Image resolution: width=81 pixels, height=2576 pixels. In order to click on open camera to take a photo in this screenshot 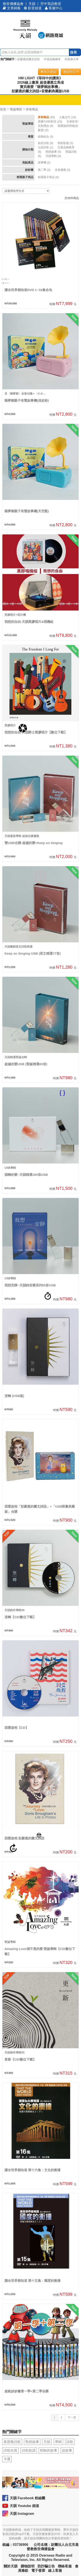, I will do `click(23, 728)`.